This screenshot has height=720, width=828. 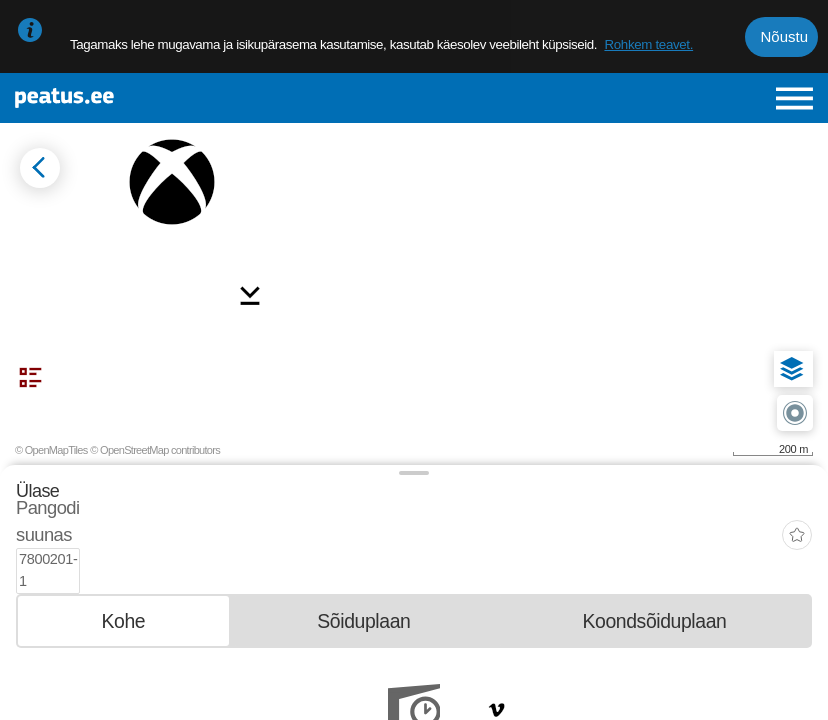 I want to click on view completed tasks in a checklist, so click(x=30, y=377).